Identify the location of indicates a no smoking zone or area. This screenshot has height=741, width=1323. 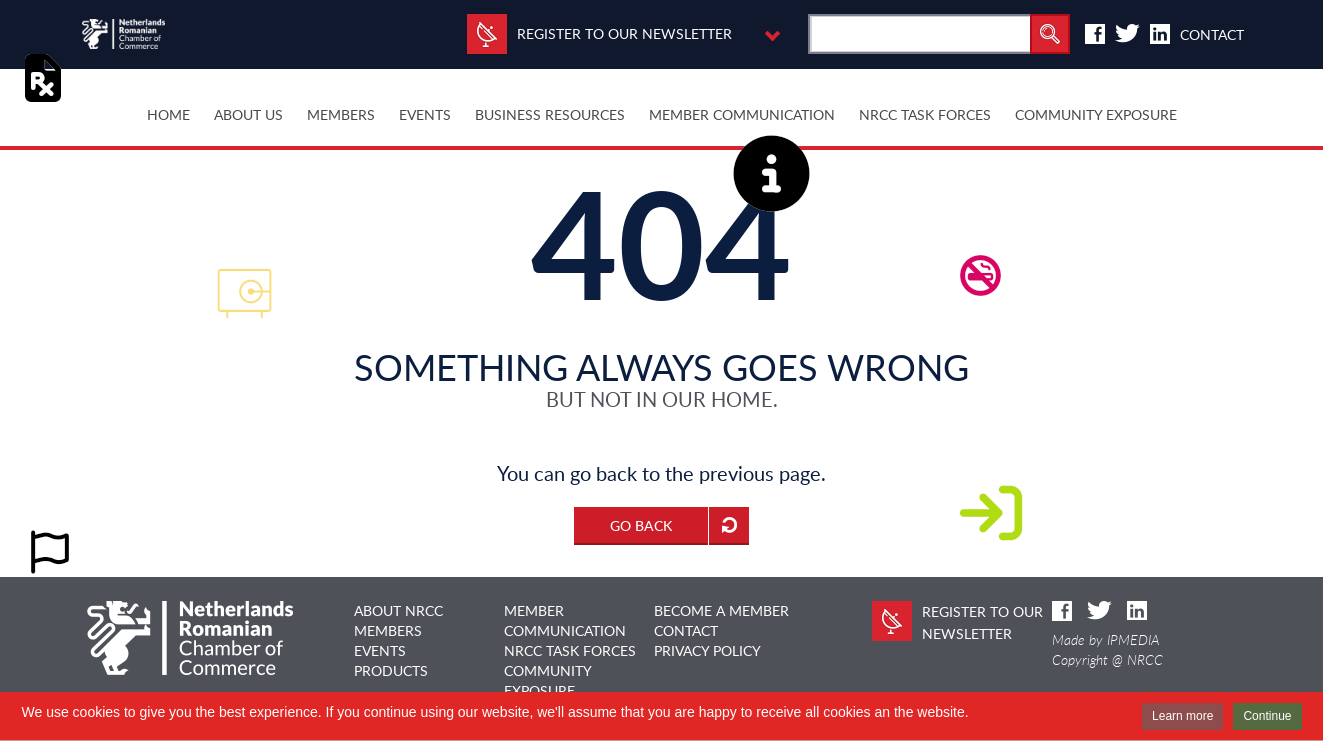
(980, 275).